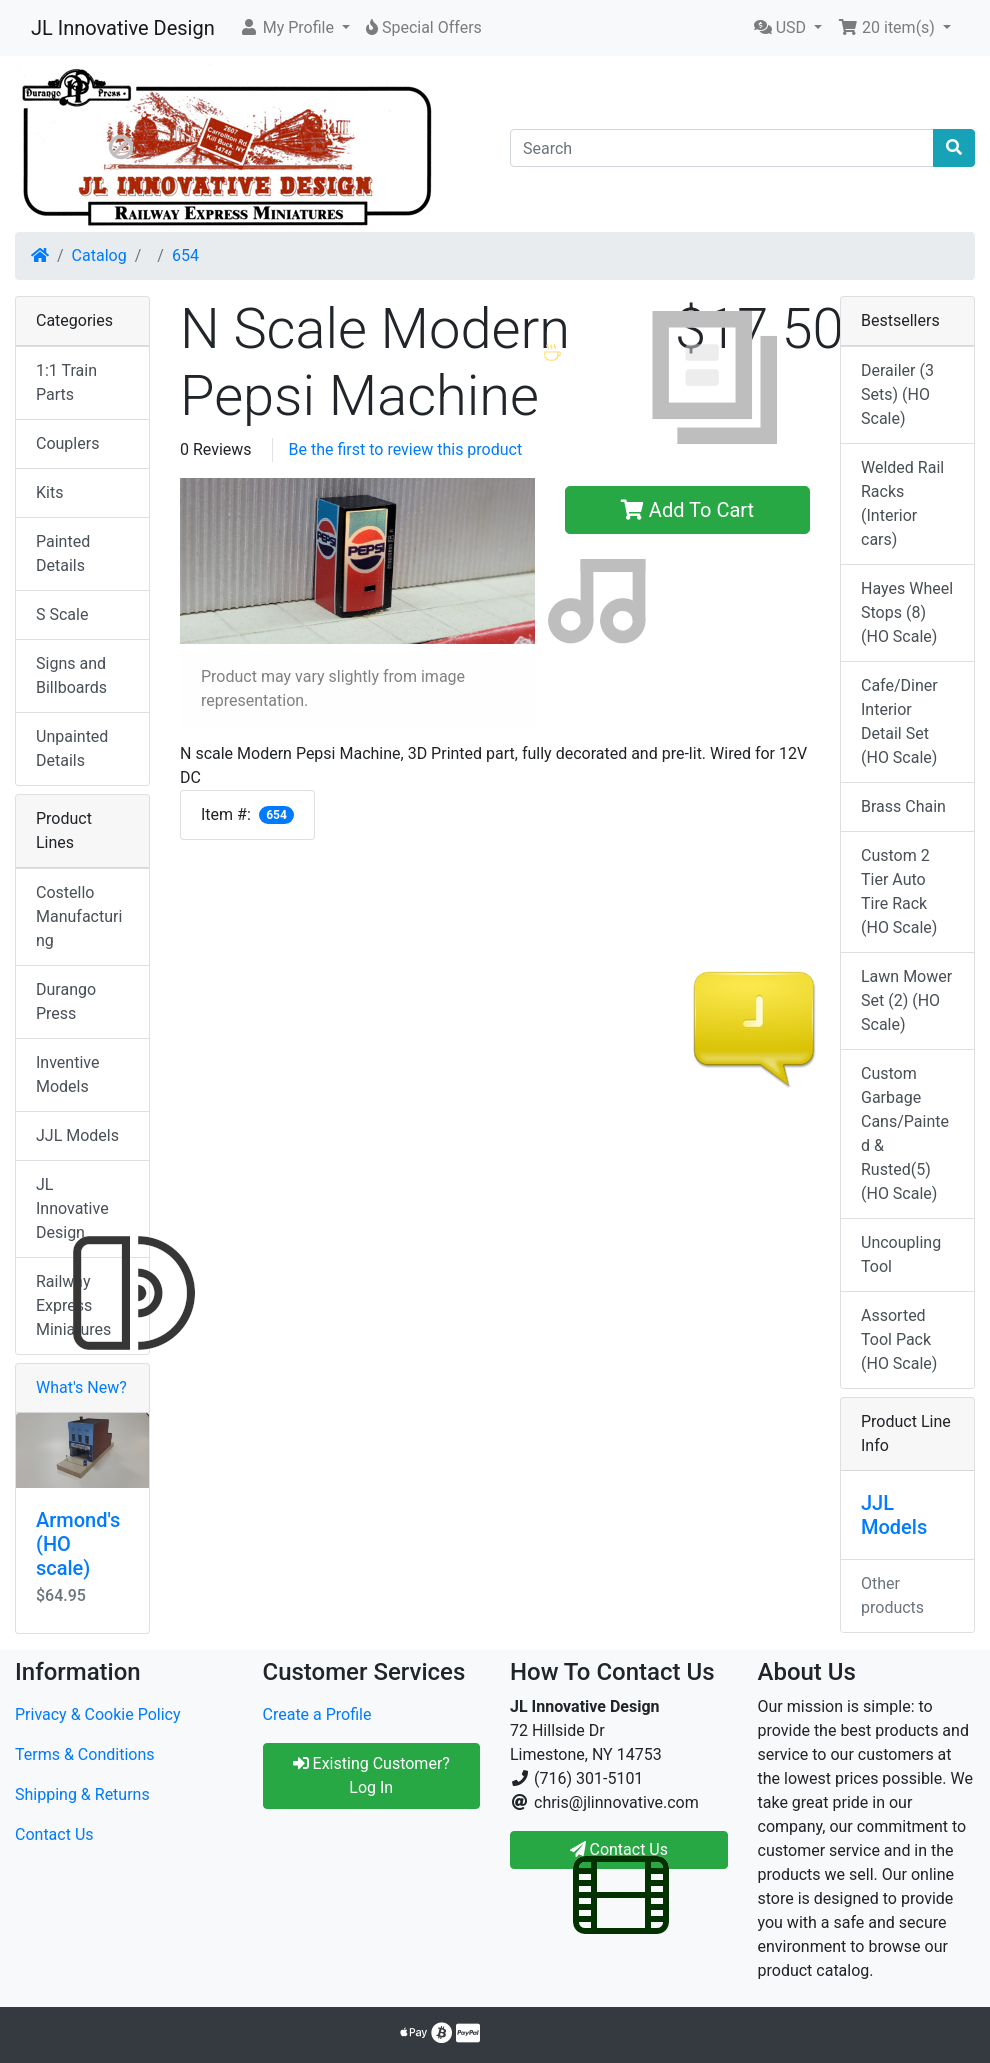 This screenshot has width=990, height=2063. Describe the element at coordinates (552, 352) in the screenshot. I see `caffeine mode is active, preventing sleep` at that location.